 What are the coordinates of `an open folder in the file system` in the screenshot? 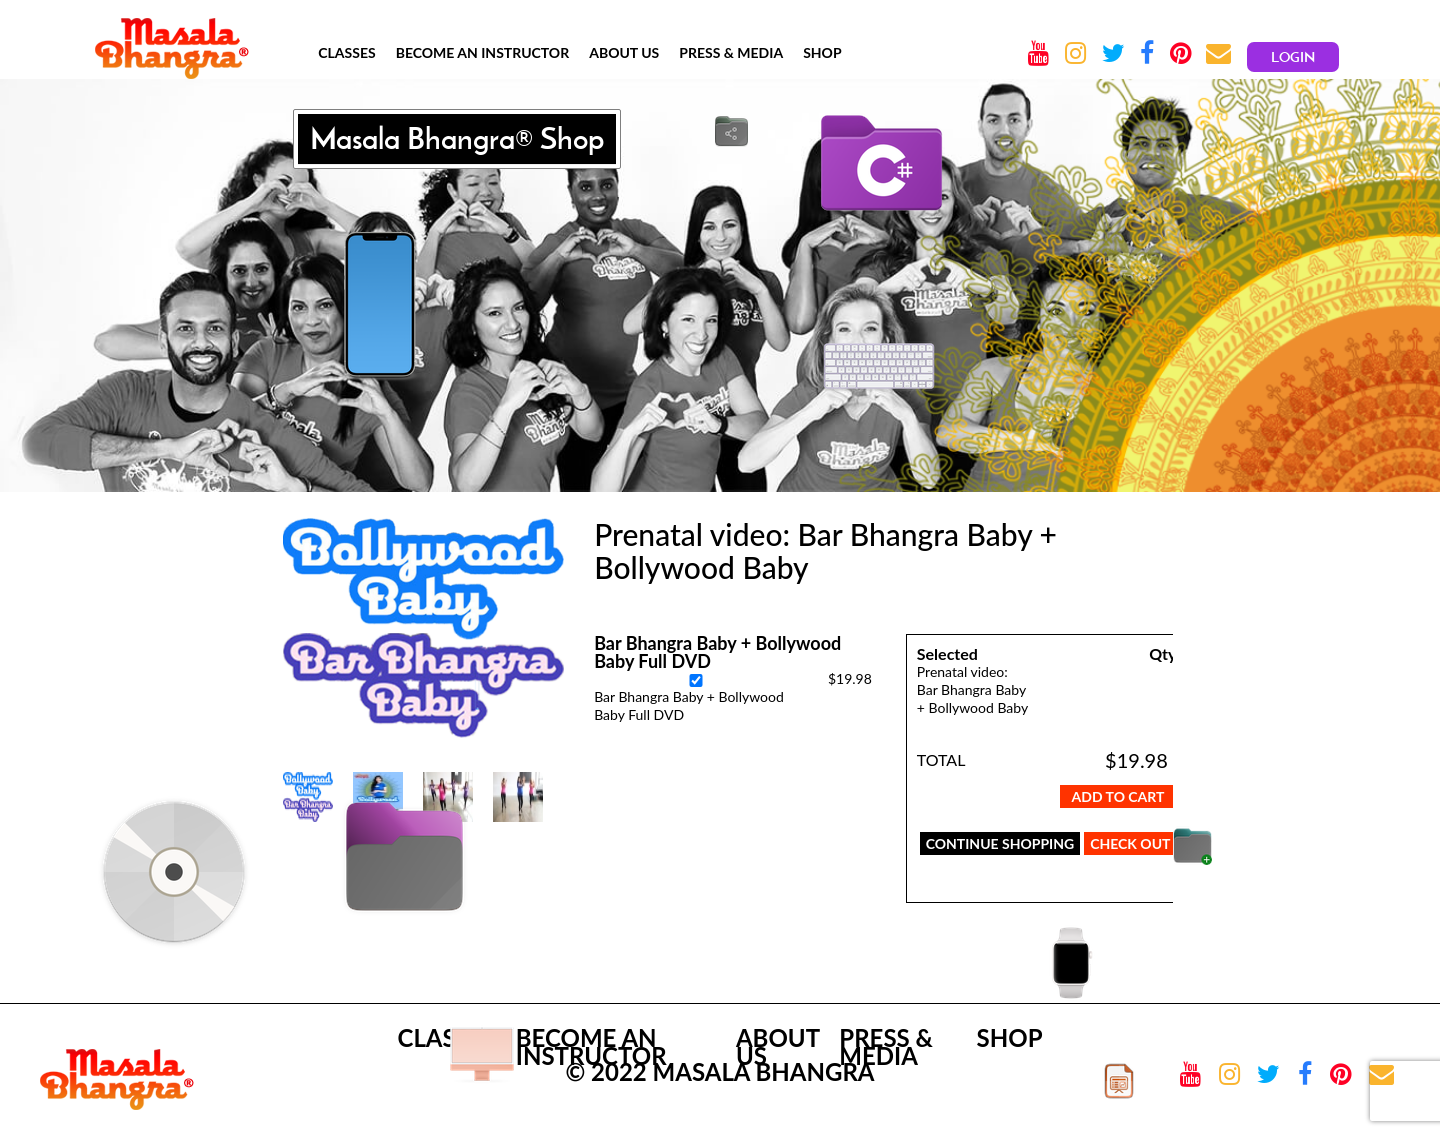 It's located at (404, 856).